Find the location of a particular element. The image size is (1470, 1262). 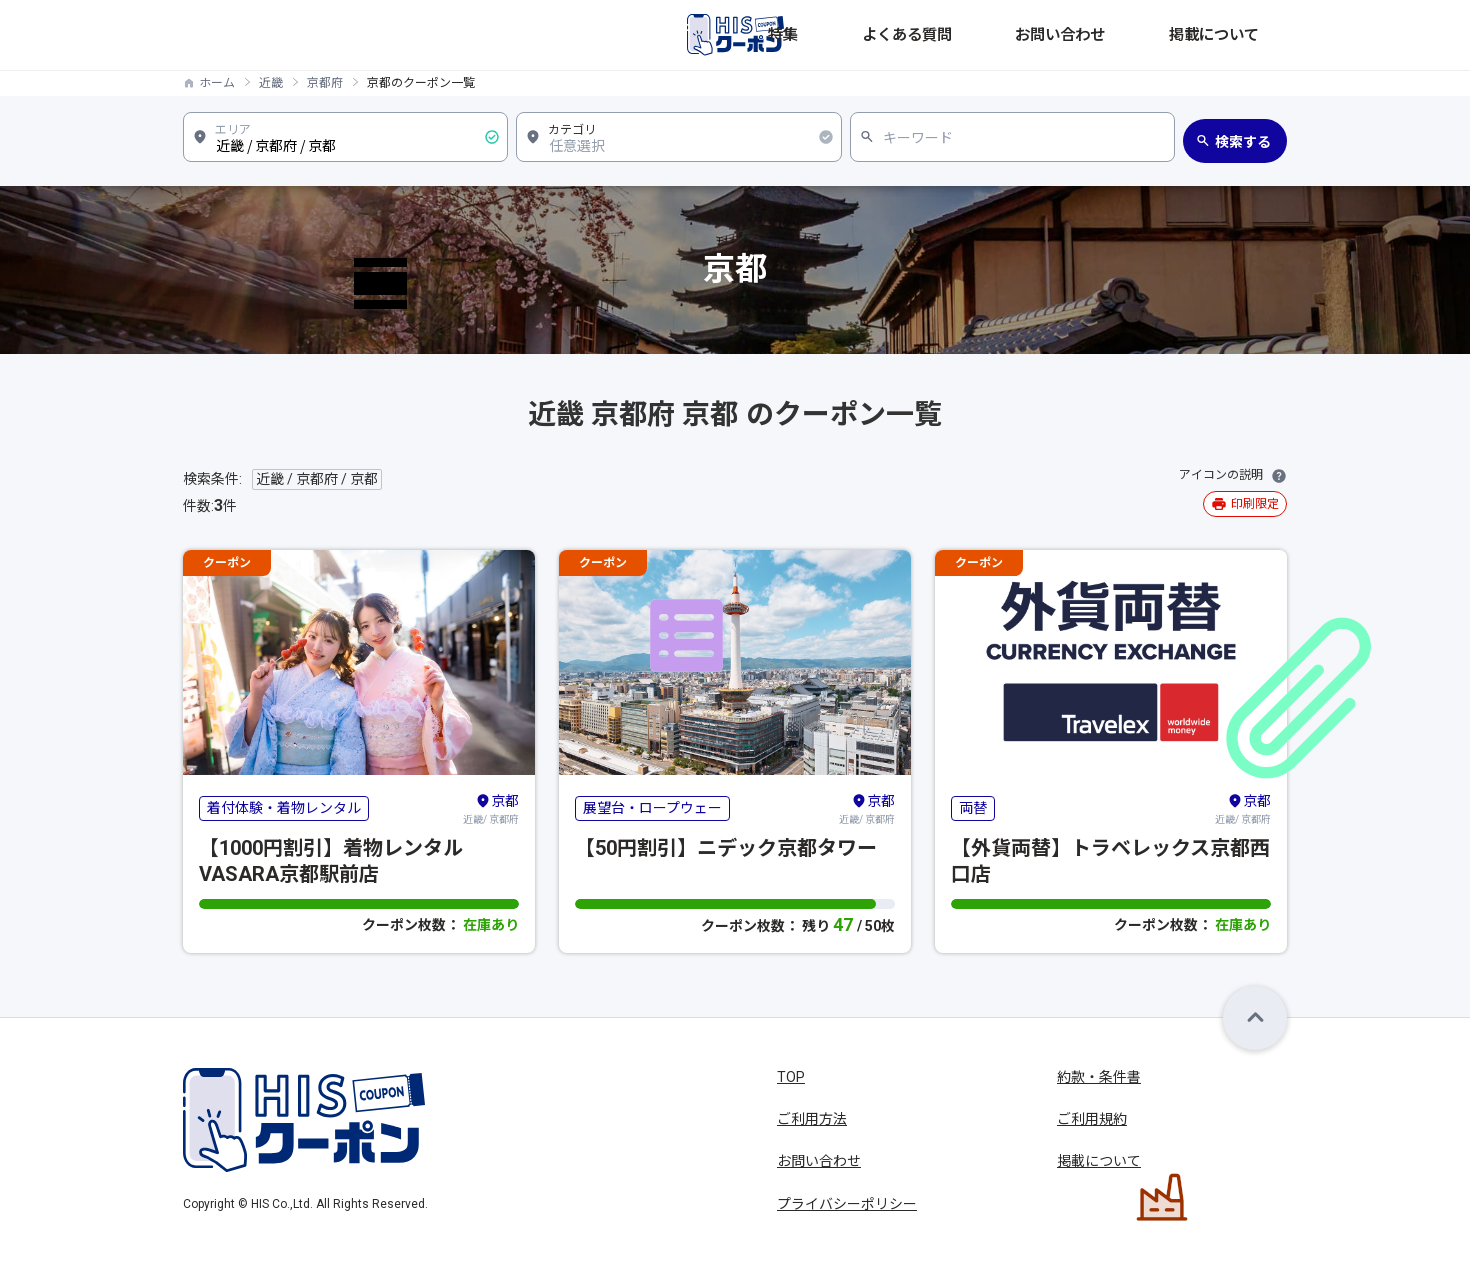

view list of items is located at coordinates (686, 635).